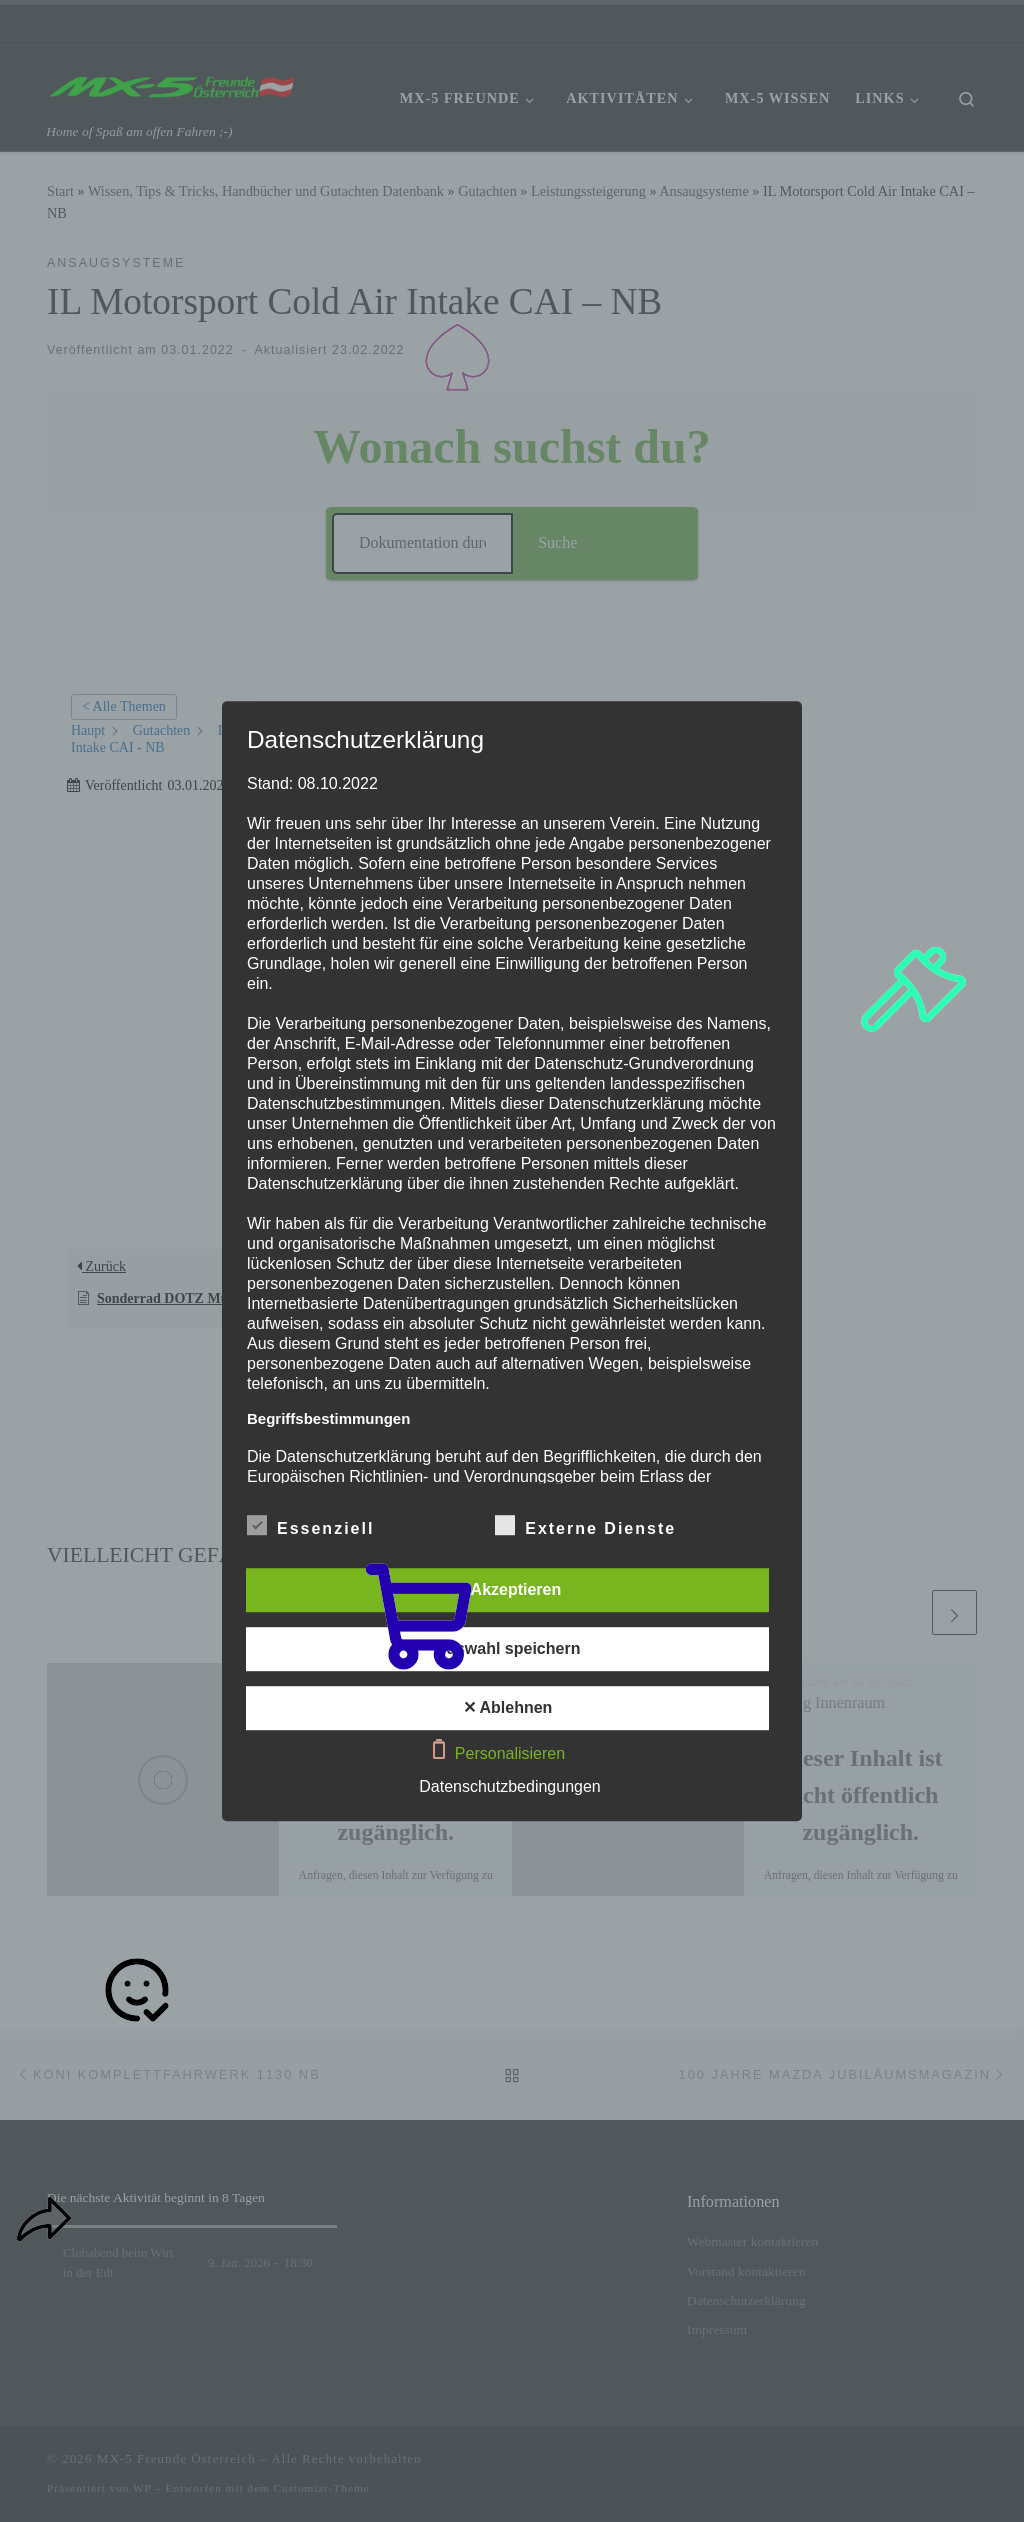 This screenshot has height=2522, width=1024. What do you see at coordinates (913, 992) in the screenshot?
I see `tool or equipment category` at bounding box center [913, 992].